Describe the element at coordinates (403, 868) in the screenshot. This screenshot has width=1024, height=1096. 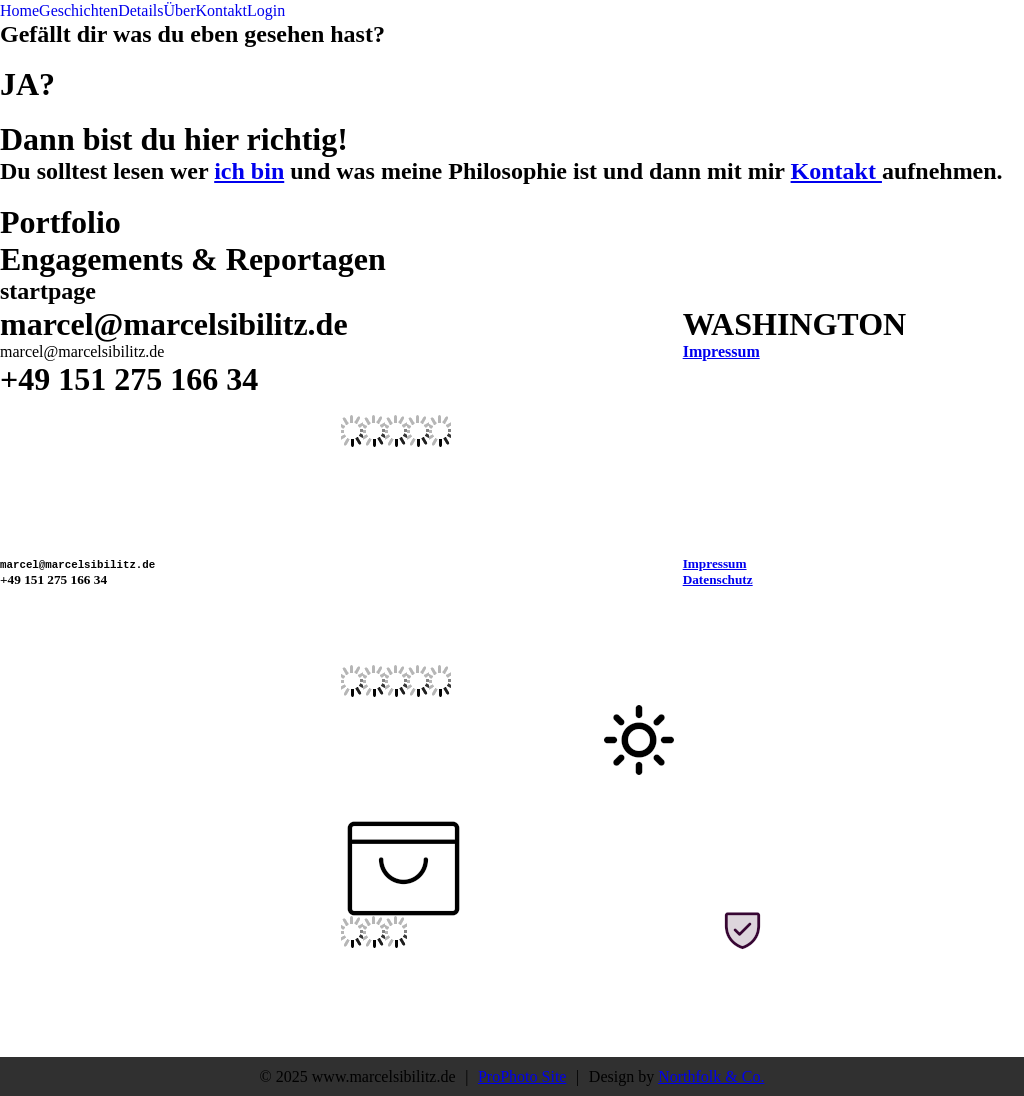
I see `view your shopping bag` at that location.